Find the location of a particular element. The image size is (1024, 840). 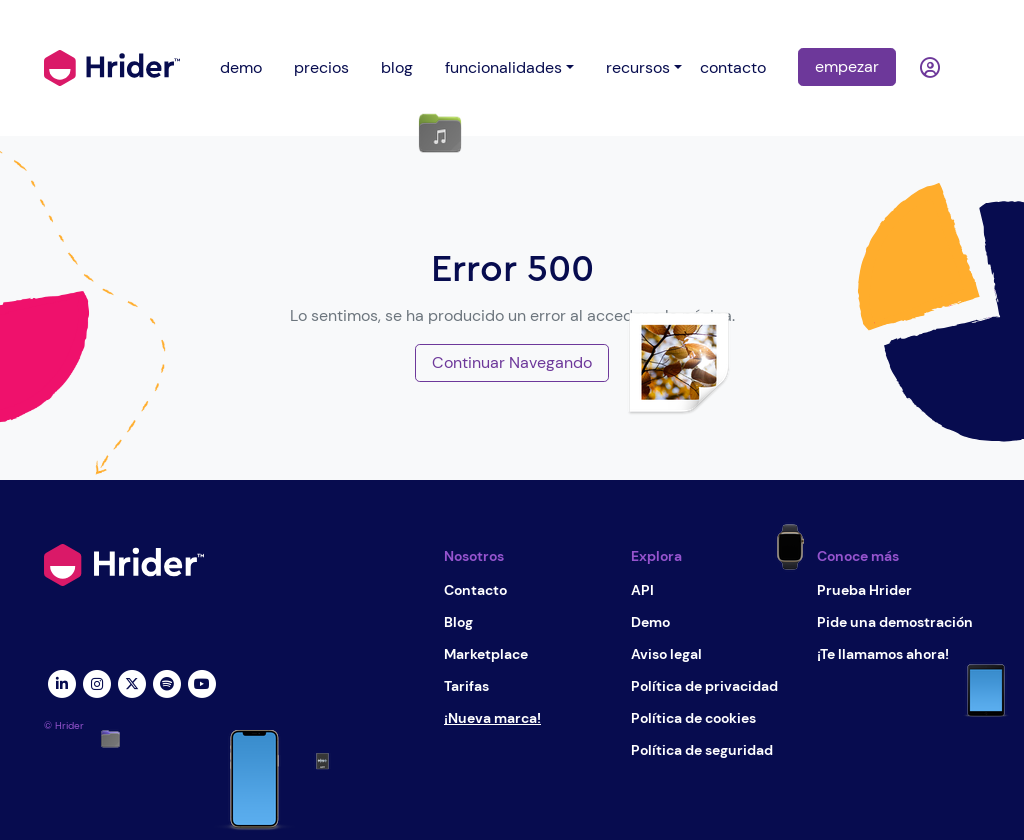

a picture clipping or image snippet is located at coordinates (679, 365).